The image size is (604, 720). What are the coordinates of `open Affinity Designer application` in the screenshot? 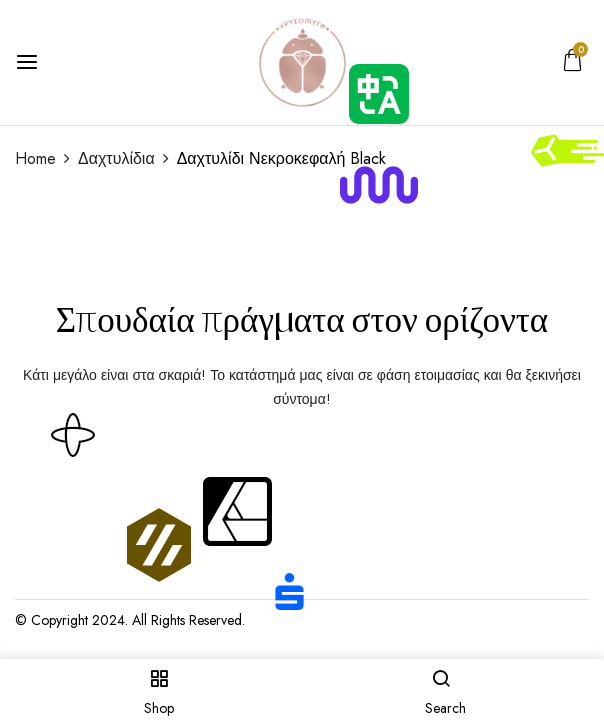 It's located at (237, 511).